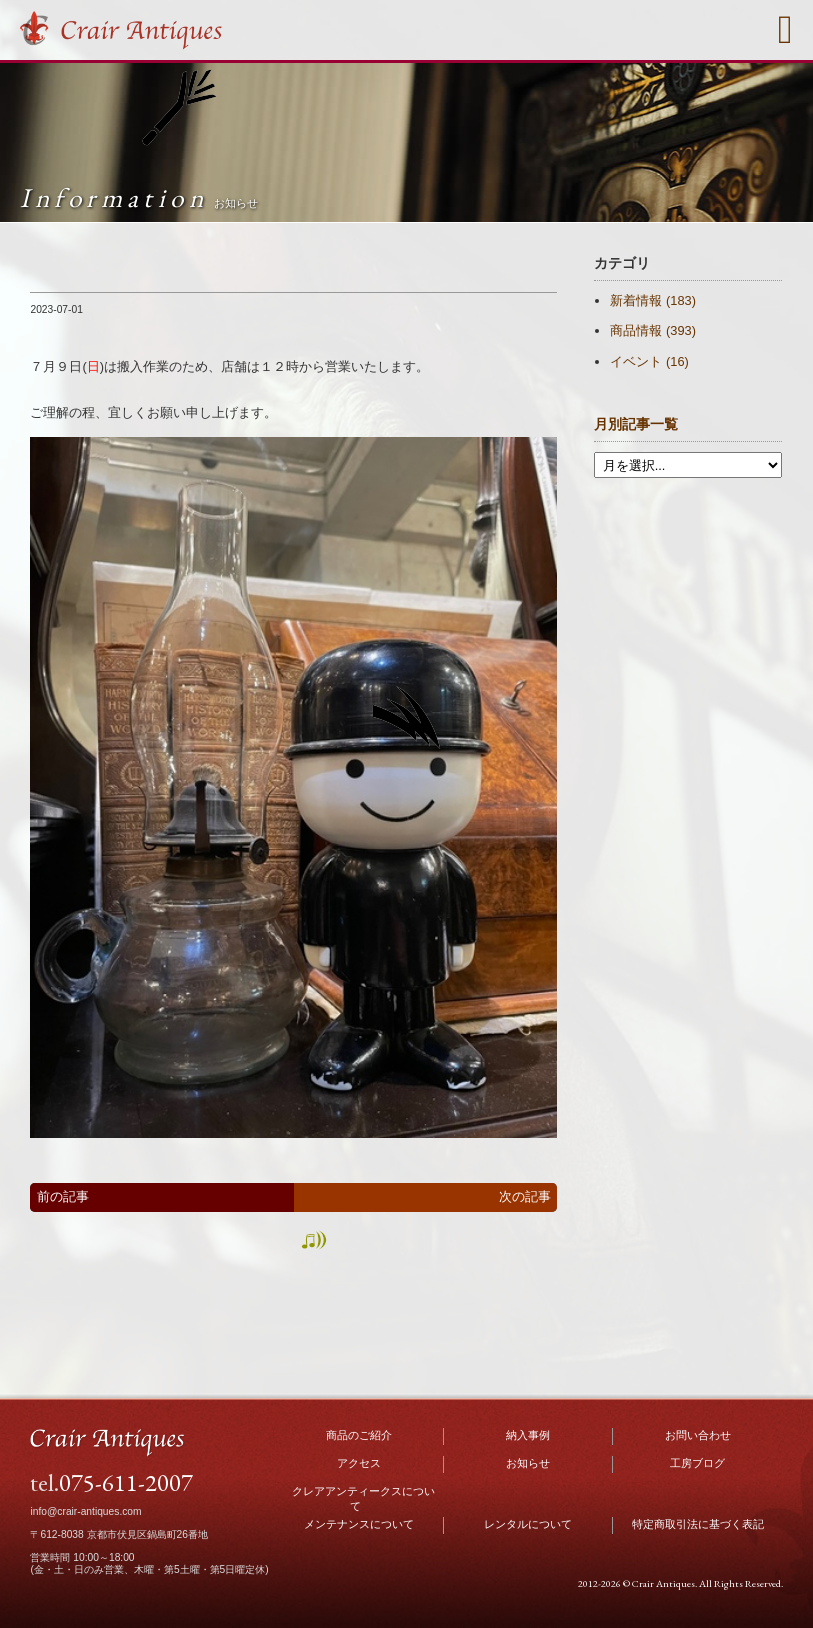 The image size is (813, 1628). I want to click on audio or sound is currently enabled, so click(314, 1240).